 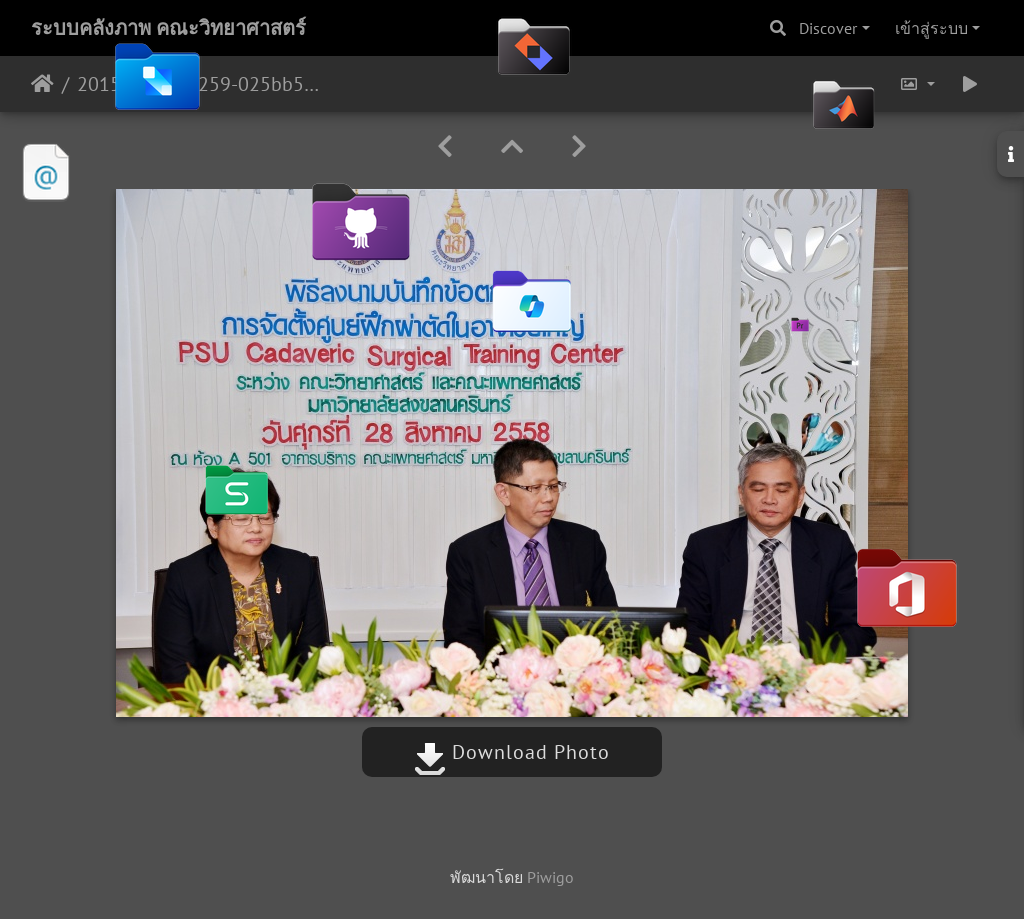 What do you see at coordinates (533, 48) in the screenshot?
I see `open ktor project folder` at bounding box center [533, 48].